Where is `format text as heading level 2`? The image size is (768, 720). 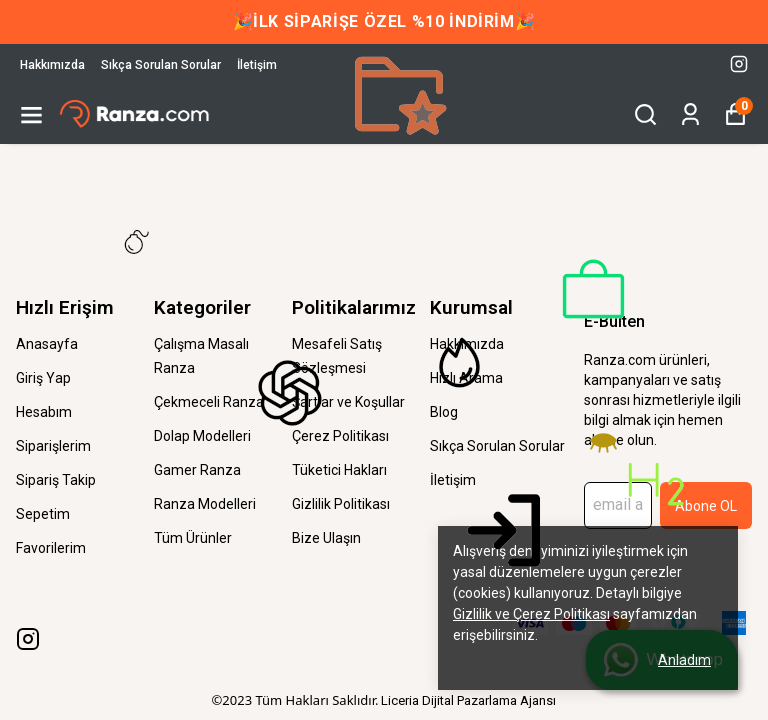
format text as heading level 2 is located at coordinates (653, 483).